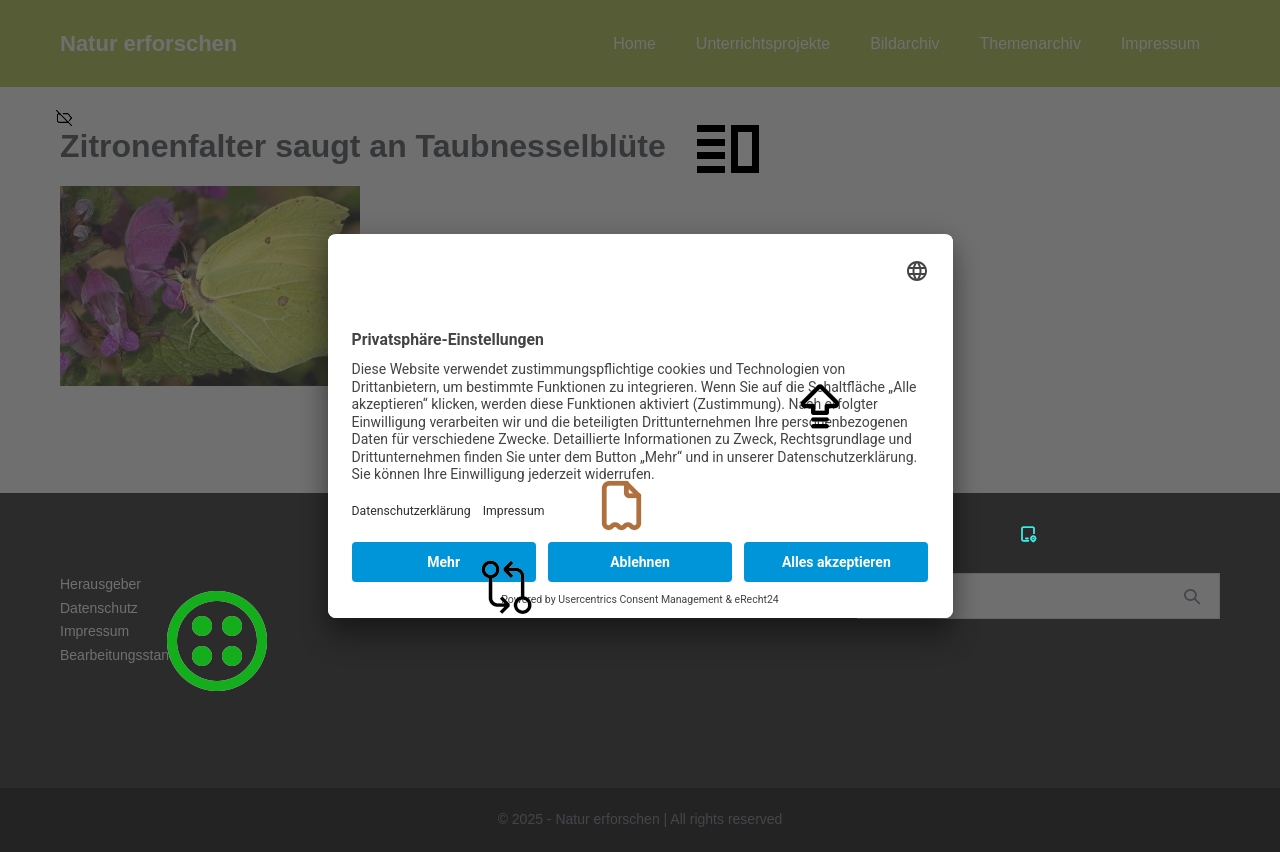 This screenshot has width=1280, height=852. What do you see at coordinates (64, 118) in the screenshot?
I see `disable or remove a label` at bounding box center [64, 118].